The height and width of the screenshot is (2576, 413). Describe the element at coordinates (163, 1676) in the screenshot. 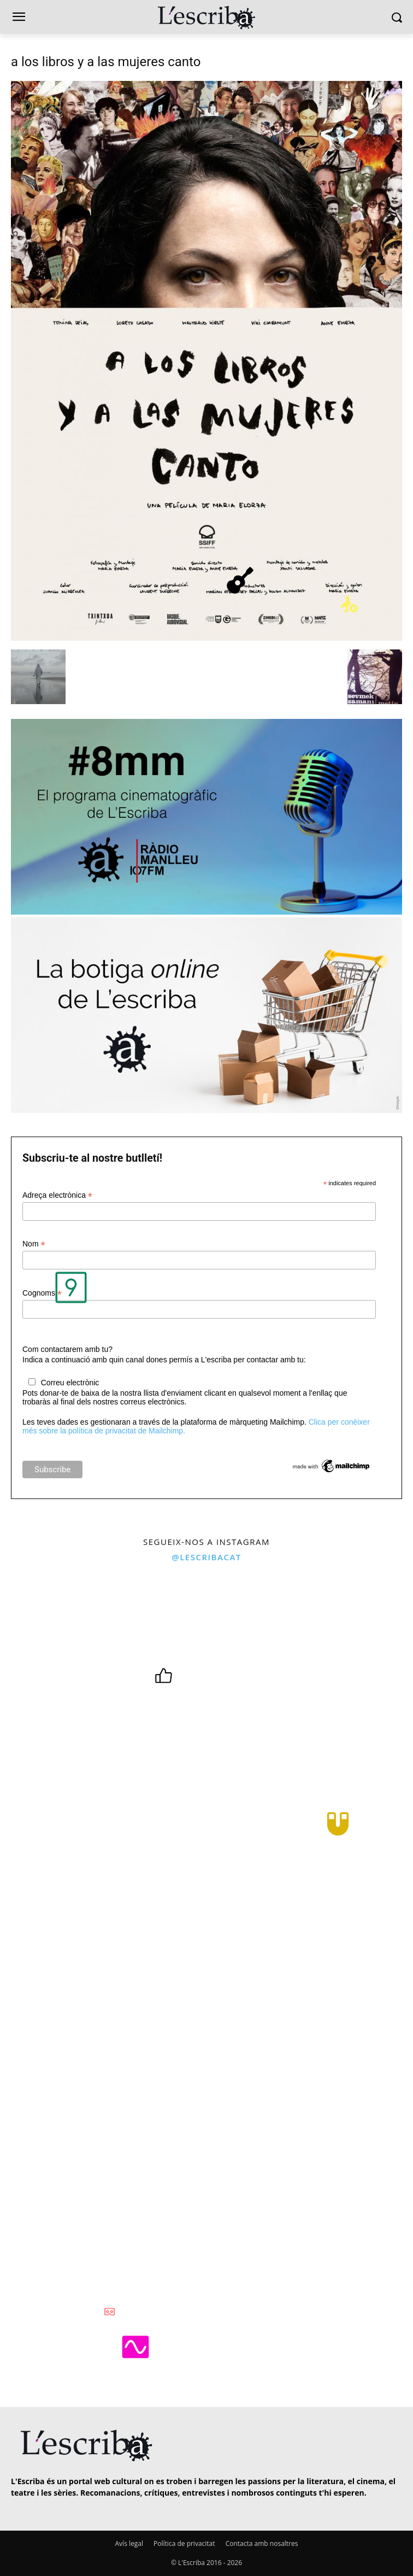

I see `like or approve content` at that location.